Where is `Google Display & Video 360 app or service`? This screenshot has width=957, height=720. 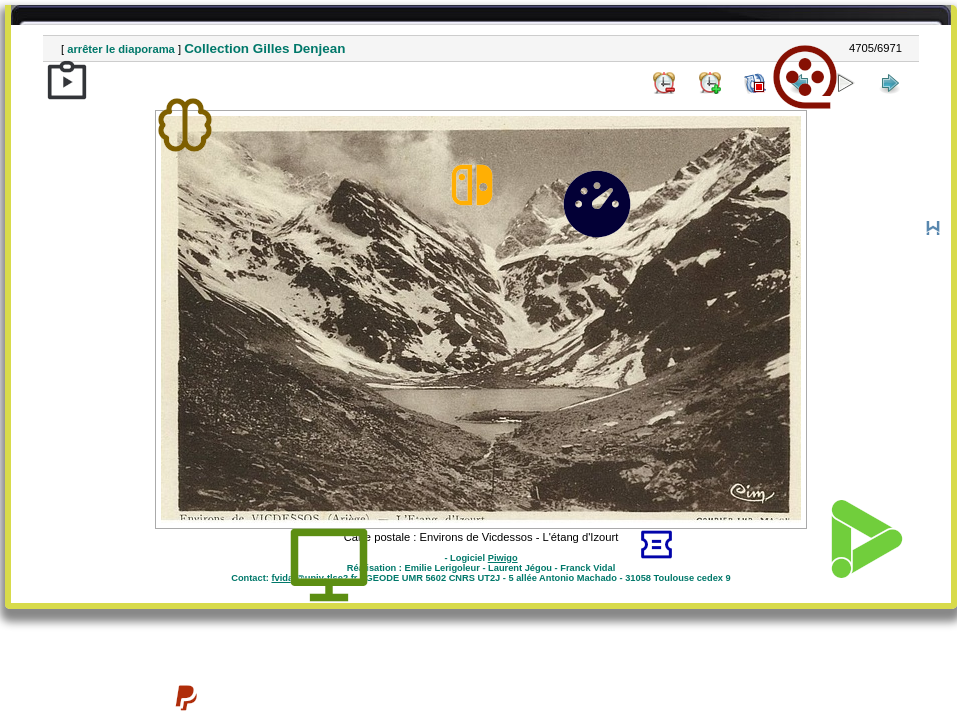 Google Display & Video 360 app or service is located at coordinates (867, 539).